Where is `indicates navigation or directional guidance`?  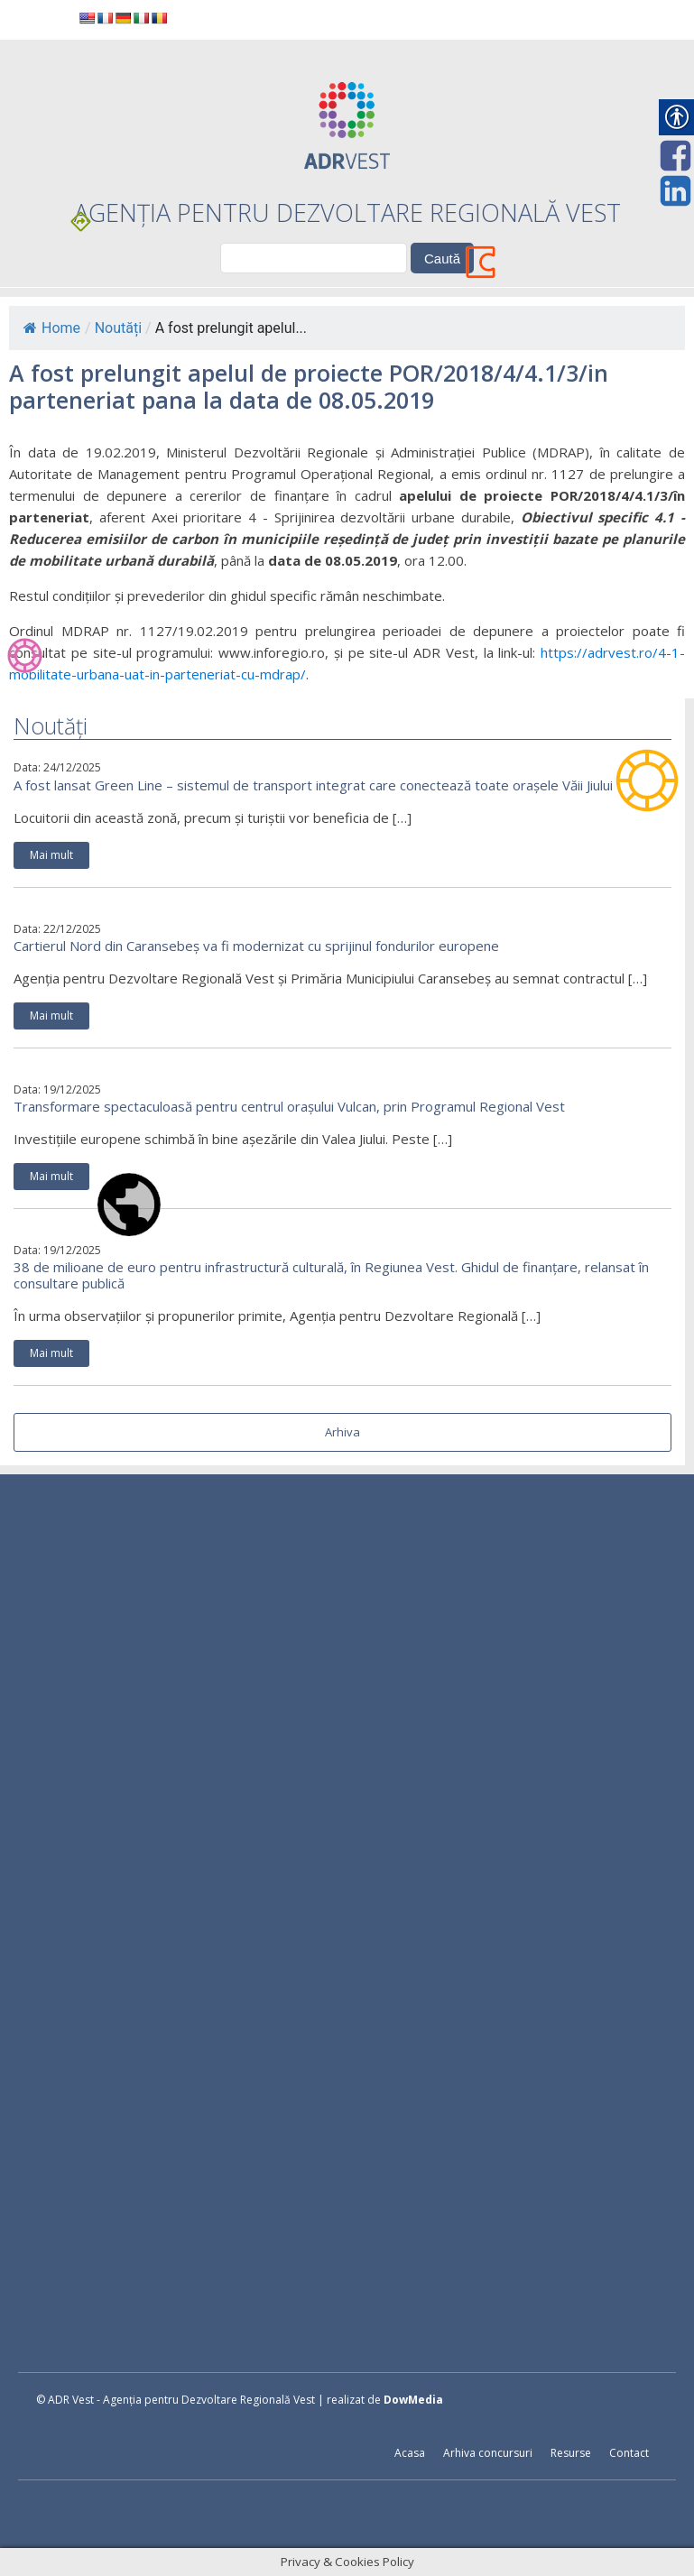 indicates navigation or directional guidance is located at coordinates (80, 221).